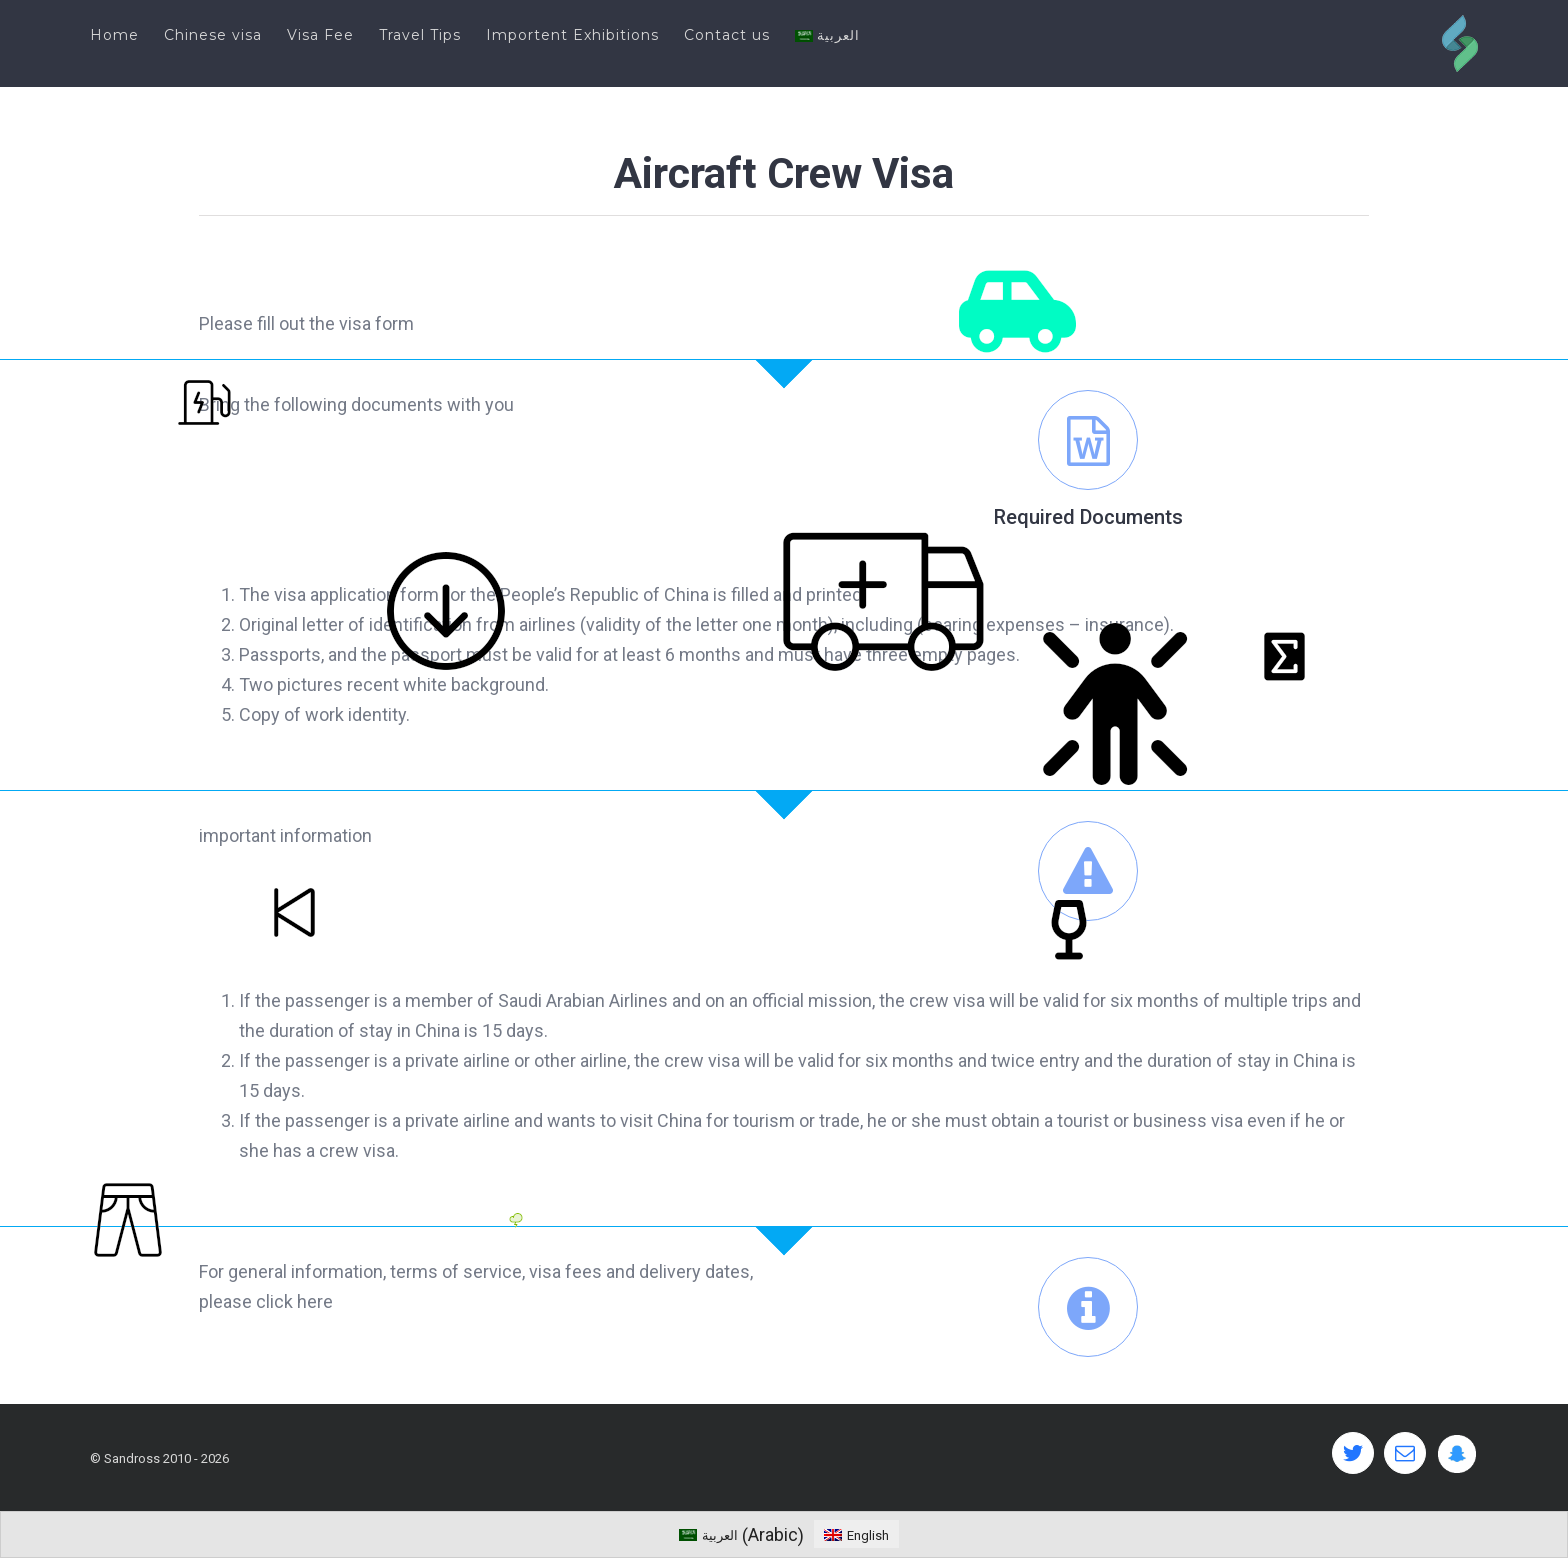 The image size is (1568, 1559). Describe the element at coordinates (294, 912) in the screenshot. I see `skip to previous track` at that location.